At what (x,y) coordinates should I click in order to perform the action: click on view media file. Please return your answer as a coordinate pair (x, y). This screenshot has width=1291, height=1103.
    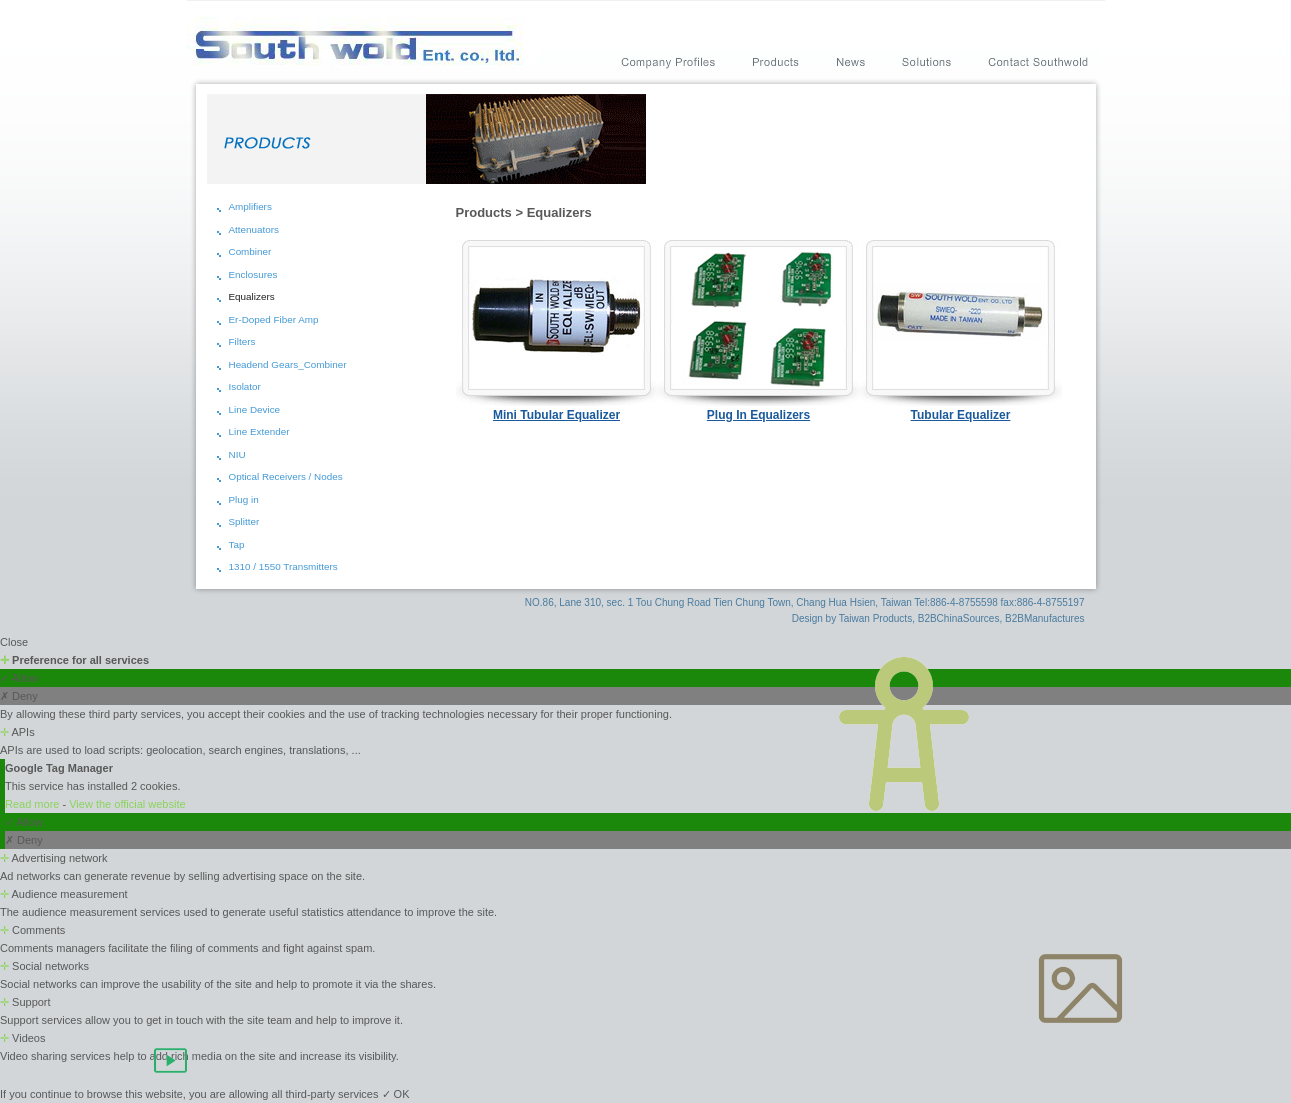
    Looking at the image, I should click on (1080, 988).